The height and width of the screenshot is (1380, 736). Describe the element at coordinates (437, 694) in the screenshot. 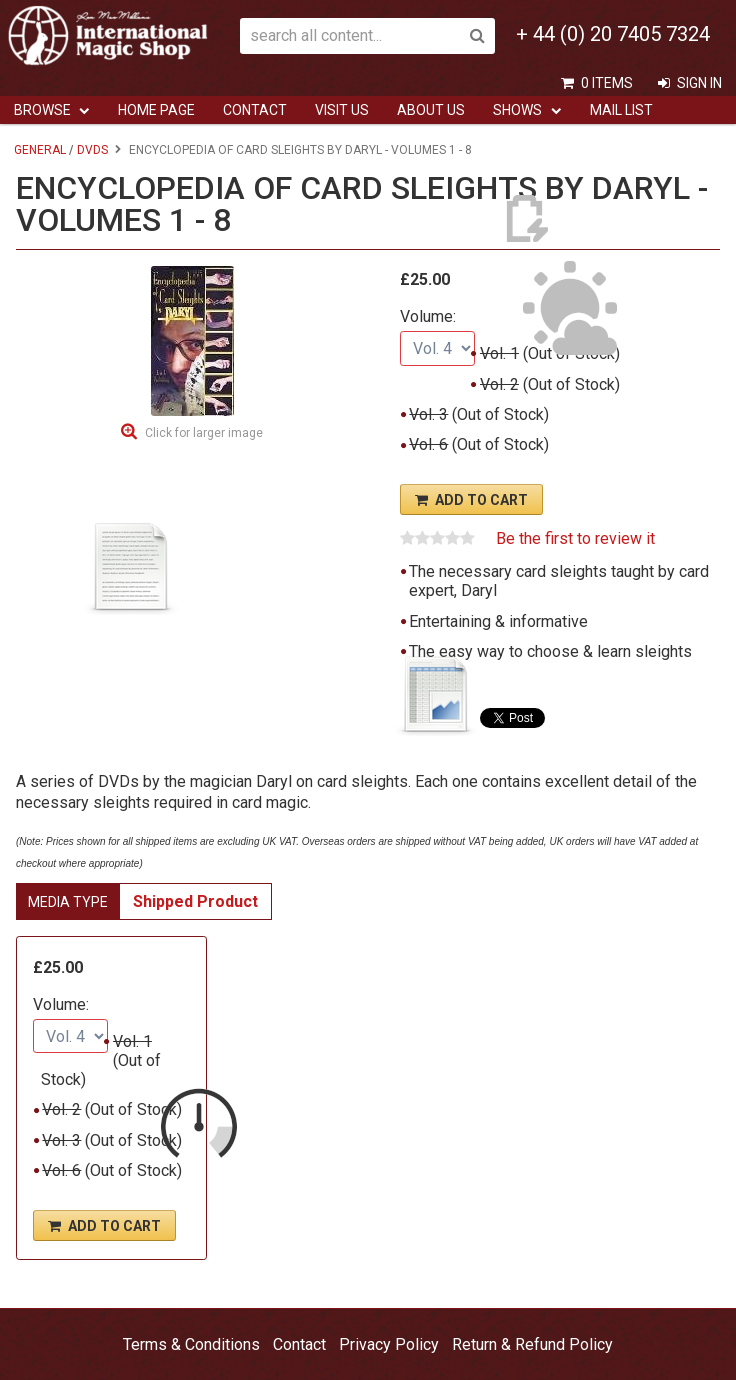

I see `open a spreadsheet file` at that location.